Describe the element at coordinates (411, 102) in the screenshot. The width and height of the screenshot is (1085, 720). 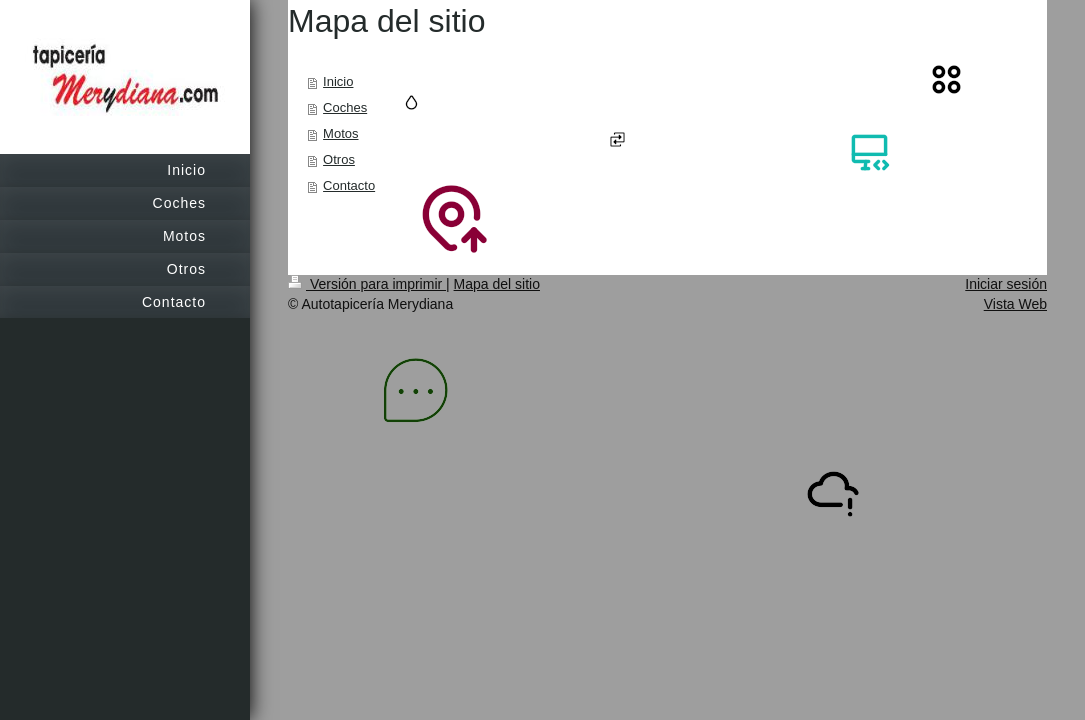
I see `adjust water or hydration settings` at that location.